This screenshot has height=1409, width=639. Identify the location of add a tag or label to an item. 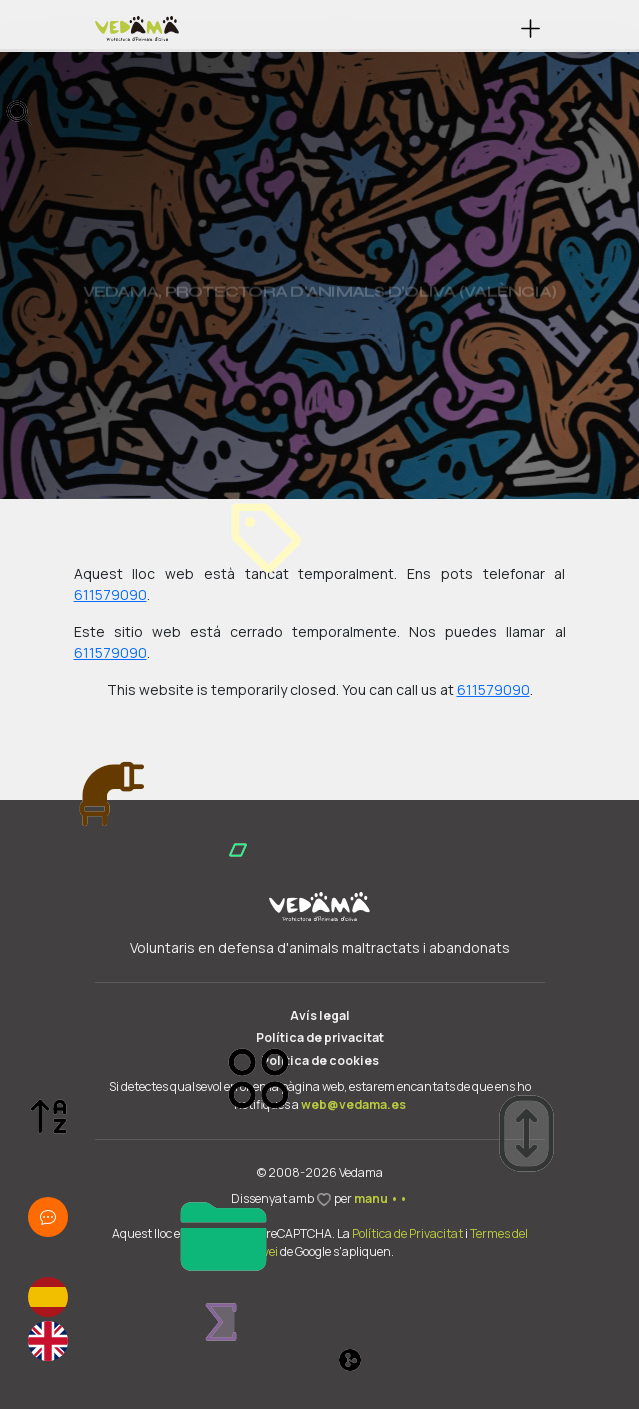
(262, 534).